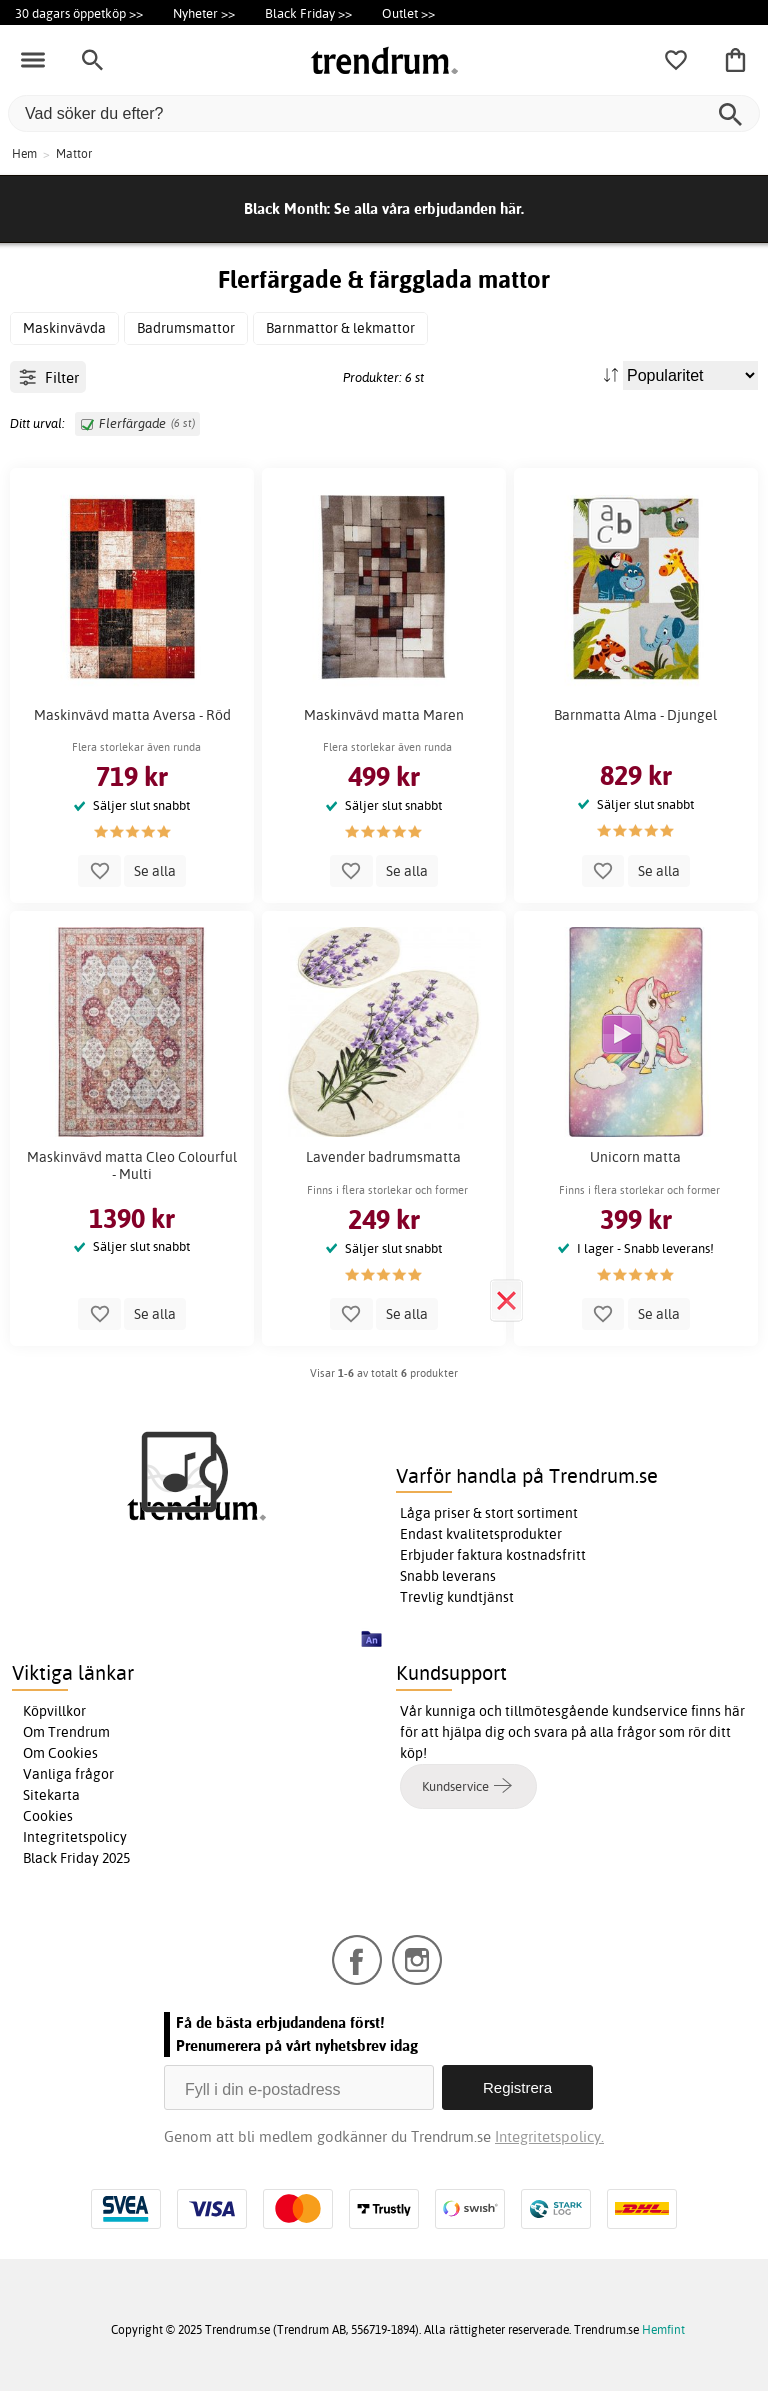 The height and width of the screenshot is (2391, 768). What do you see at coordinates (506, 1300) in the screenshot?
I see `indicates a broken or invalid symbolic link` at bounding box center [506, 1300].